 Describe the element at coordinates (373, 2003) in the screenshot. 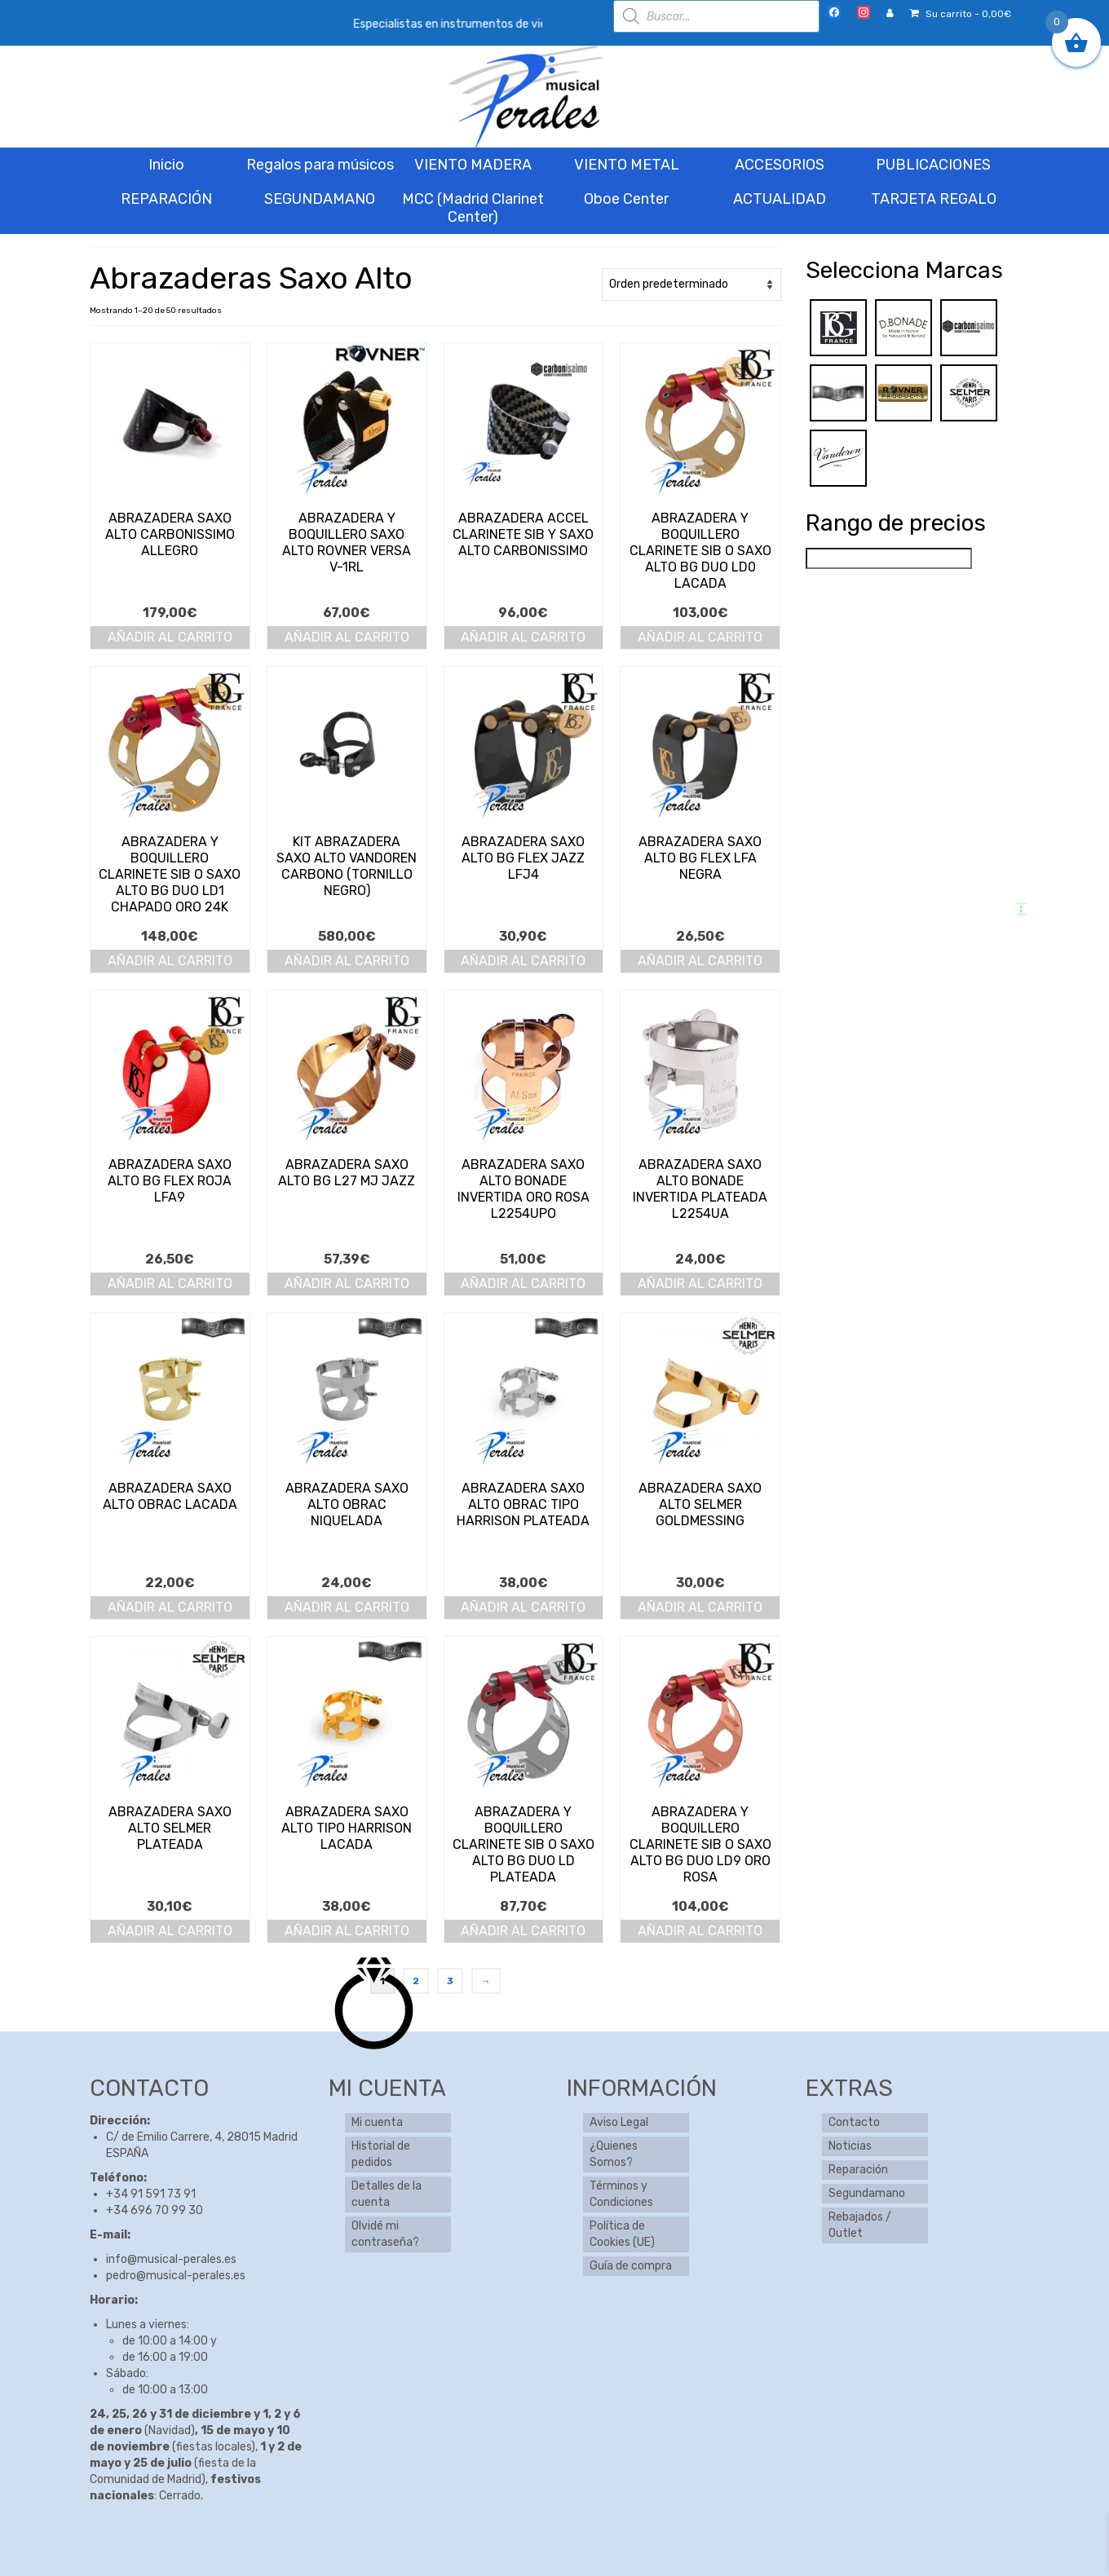

I see `view jewelry or accessories collection` at that location.